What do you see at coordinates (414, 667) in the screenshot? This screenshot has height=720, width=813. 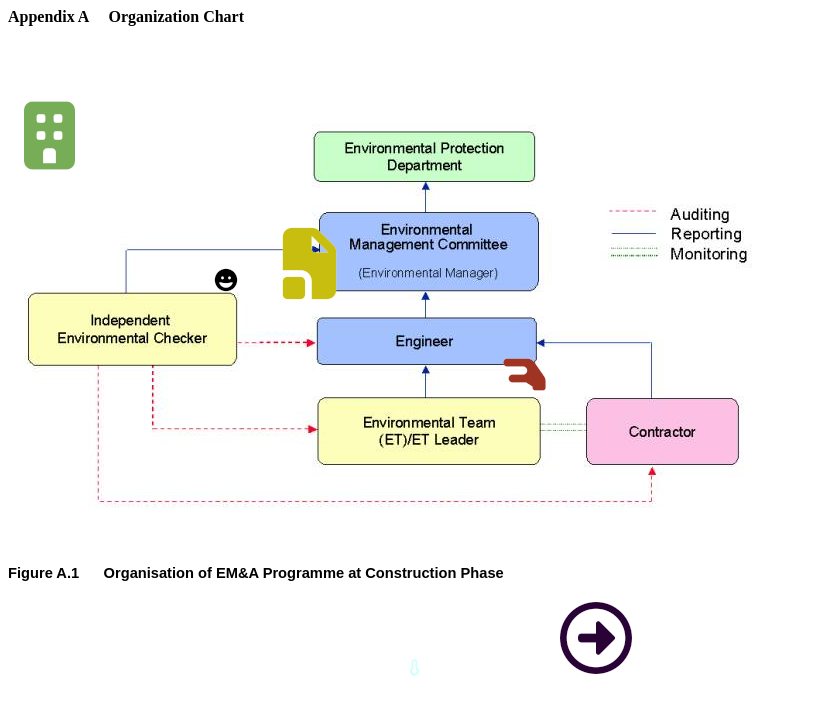 I see `indicates high temperature reading` at bounding box center [414, 667].